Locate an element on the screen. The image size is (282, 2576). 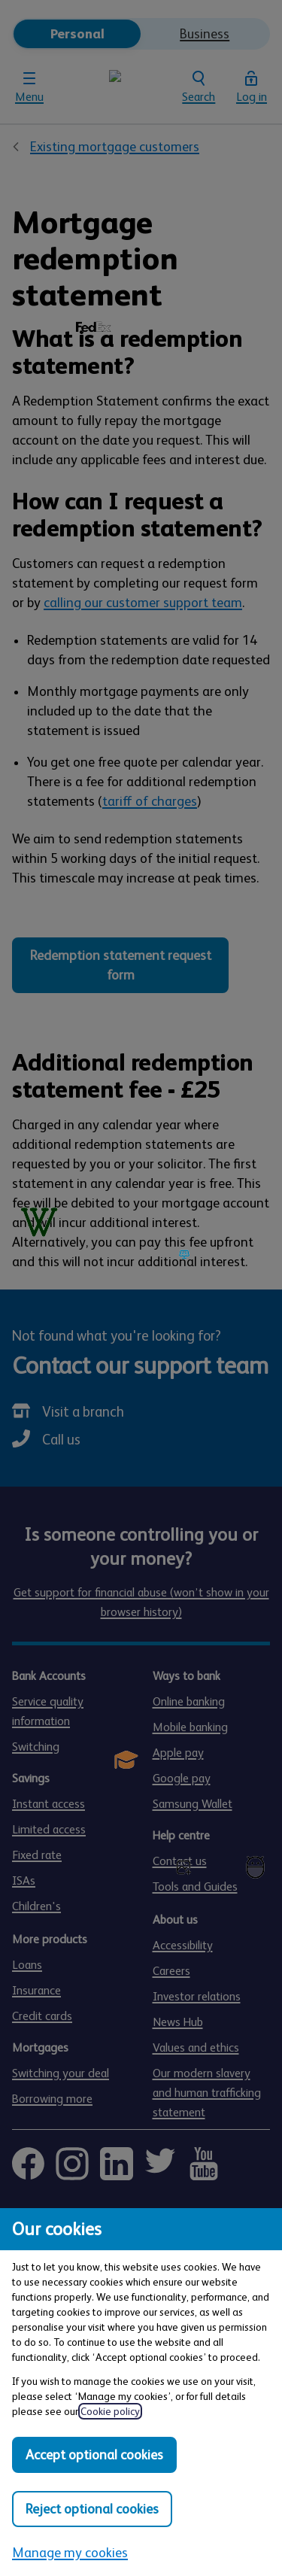
access education or learning resources is located at coordinates (126, 1760).